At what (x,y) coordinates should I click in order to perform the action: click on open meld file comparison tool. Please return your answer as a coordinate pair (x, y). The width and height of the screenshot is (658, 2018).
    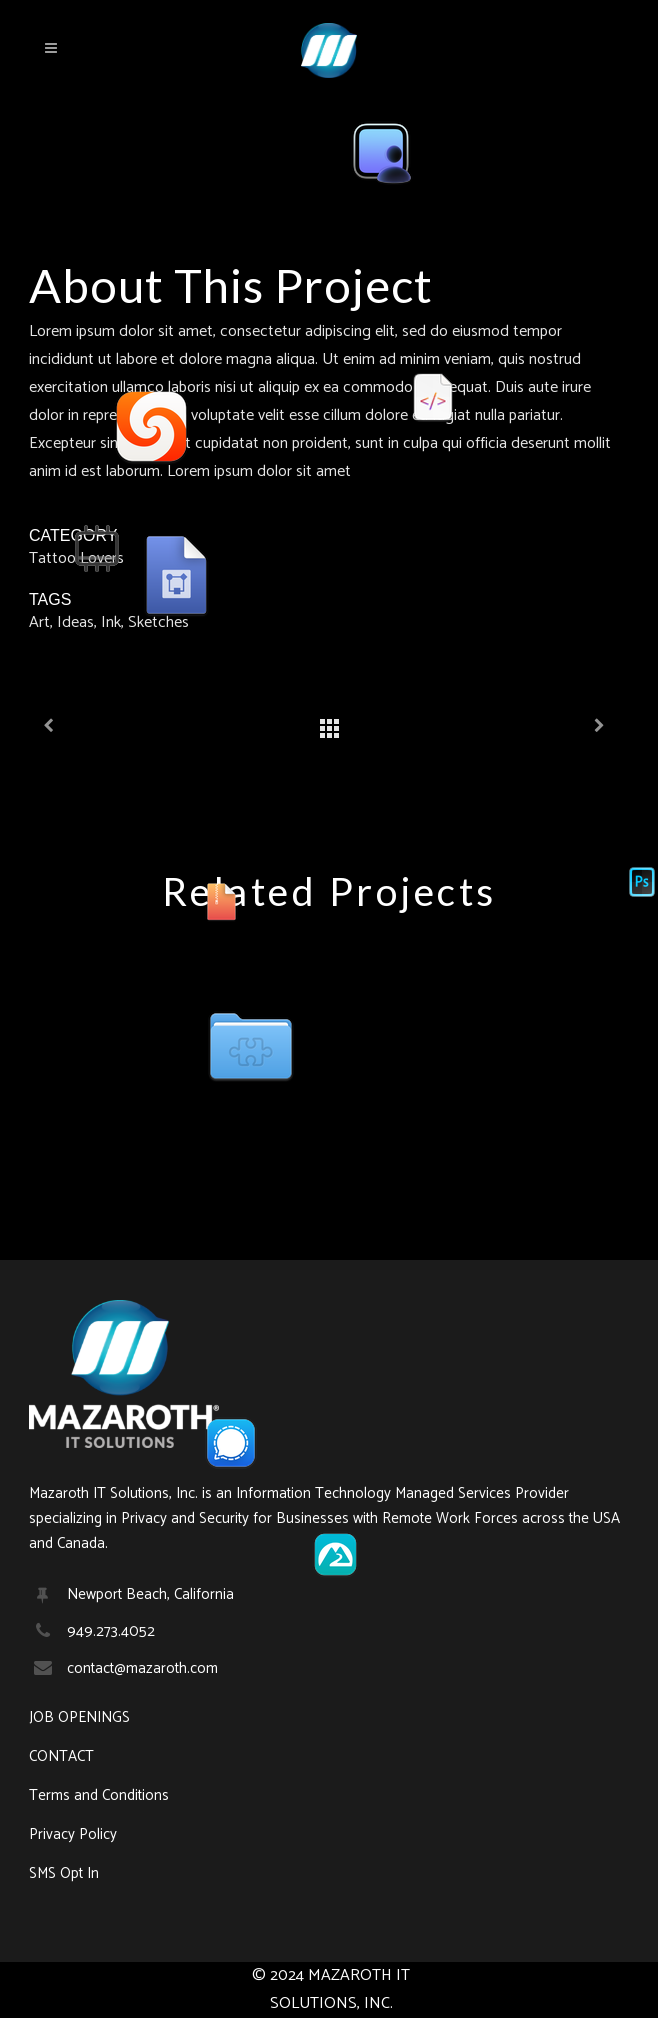
    Looking at the image, I should click on (151, 426).